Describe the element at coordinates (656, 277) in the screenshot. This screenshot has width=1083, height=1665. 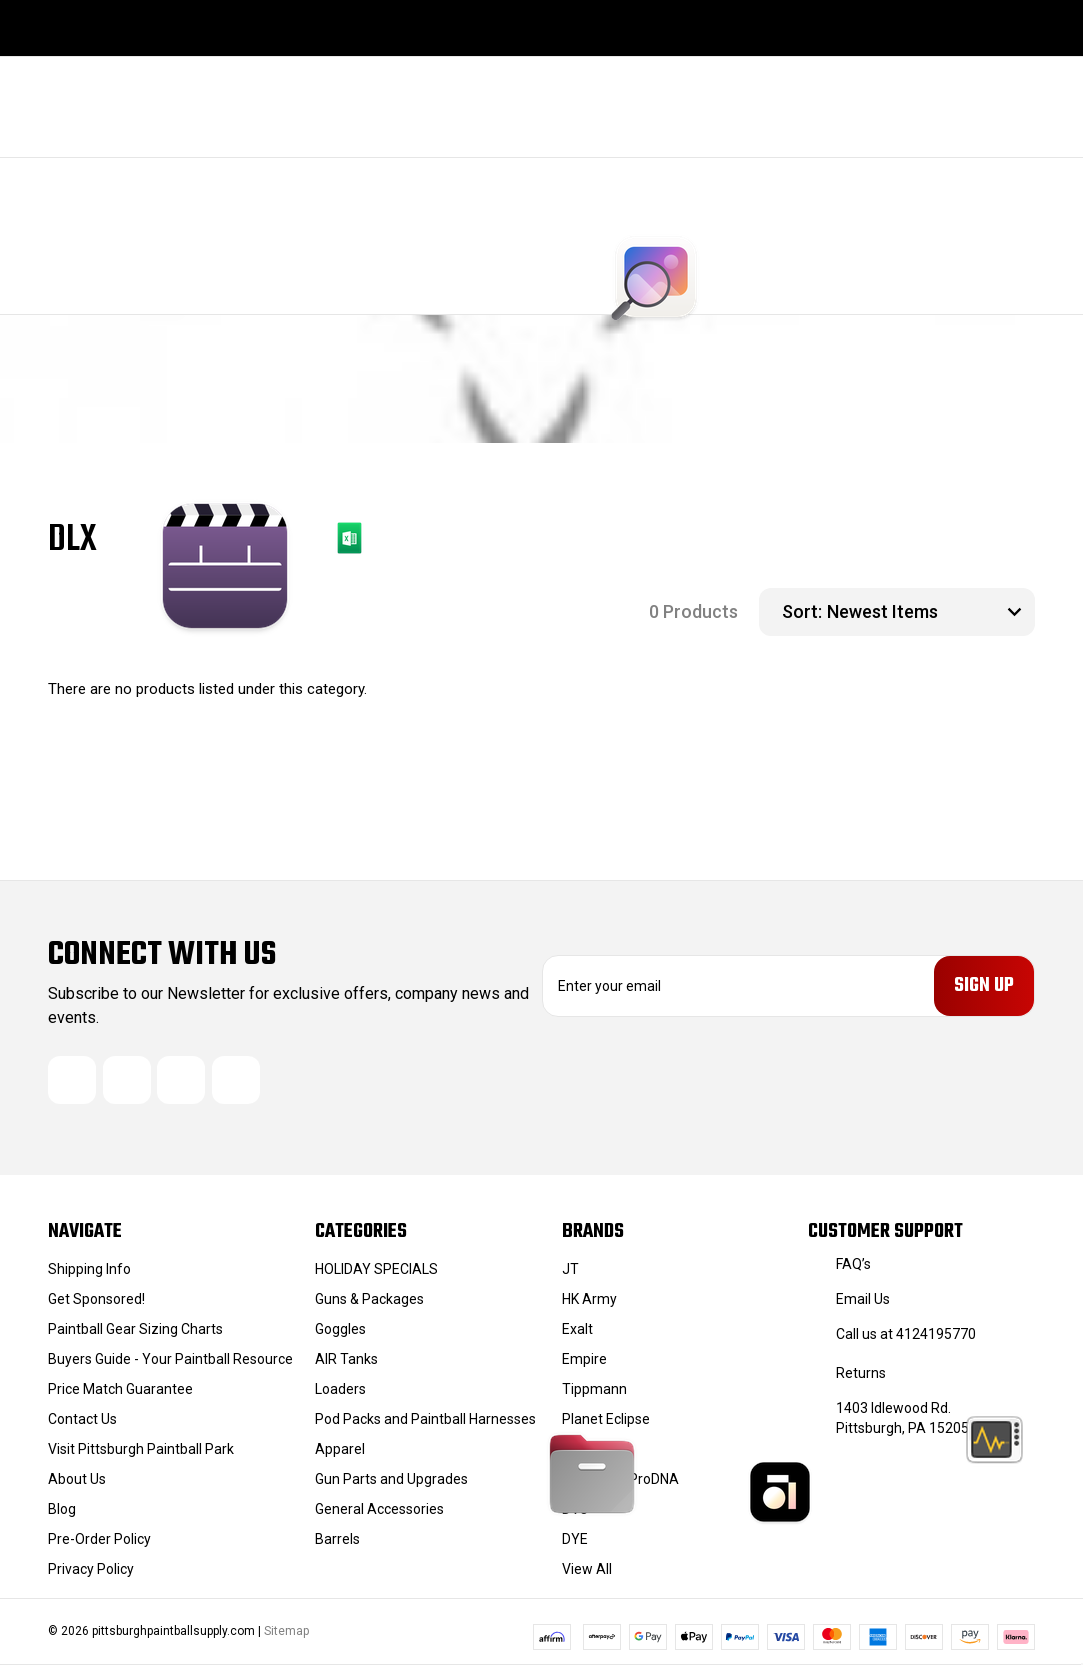
I see `open gnome loupe image viewer` at that location.